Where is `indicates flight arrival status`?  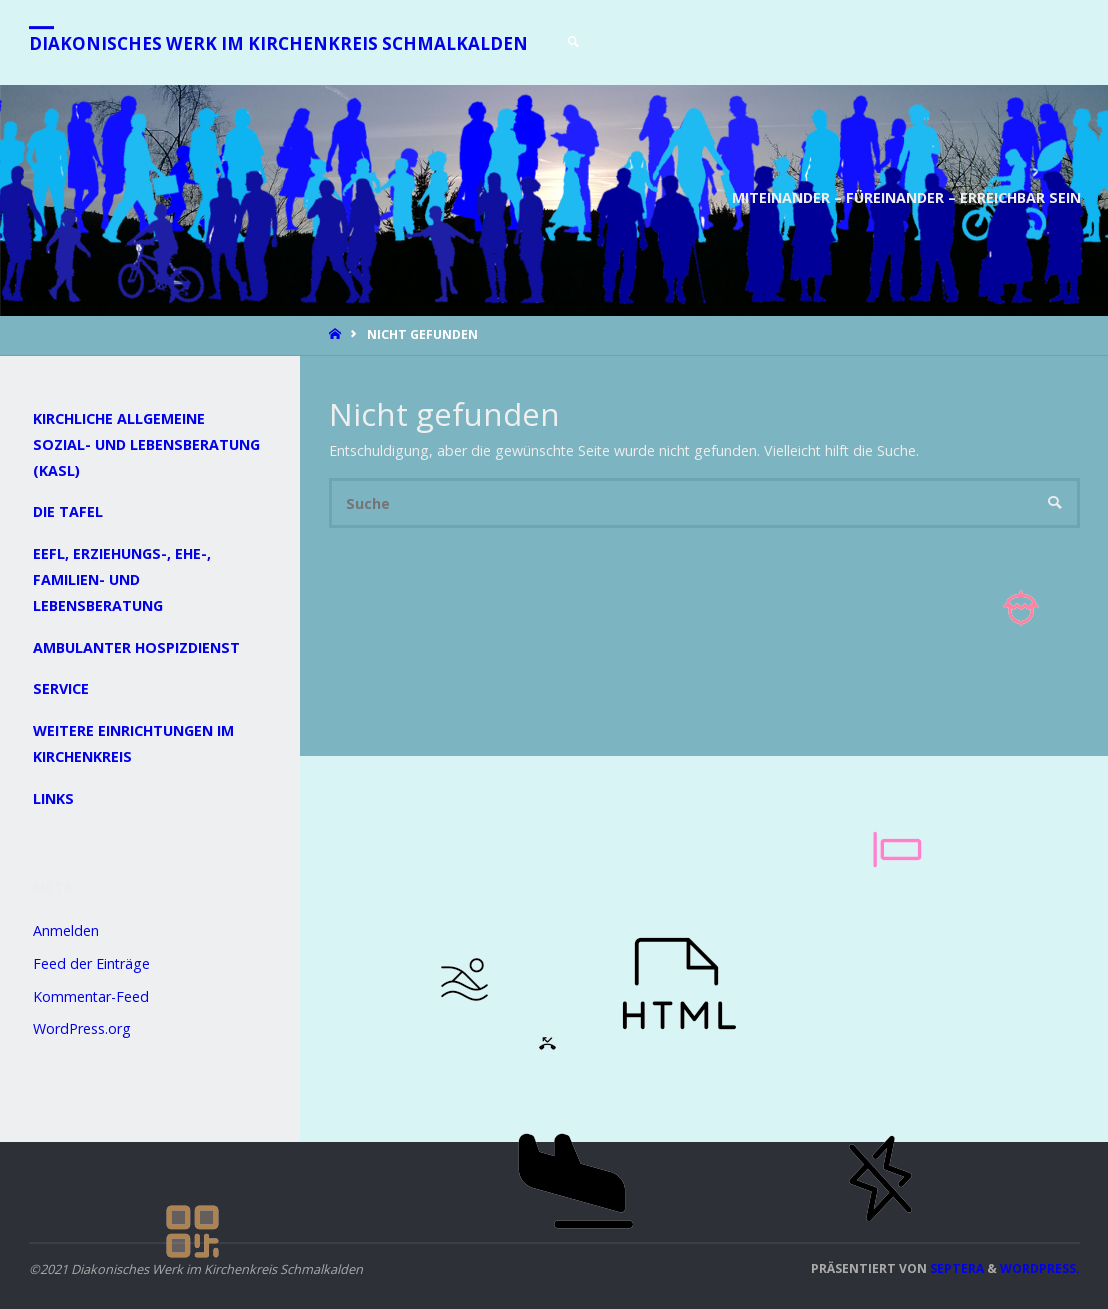
indicates flight arrival status is located at coordinates (570, 1181).